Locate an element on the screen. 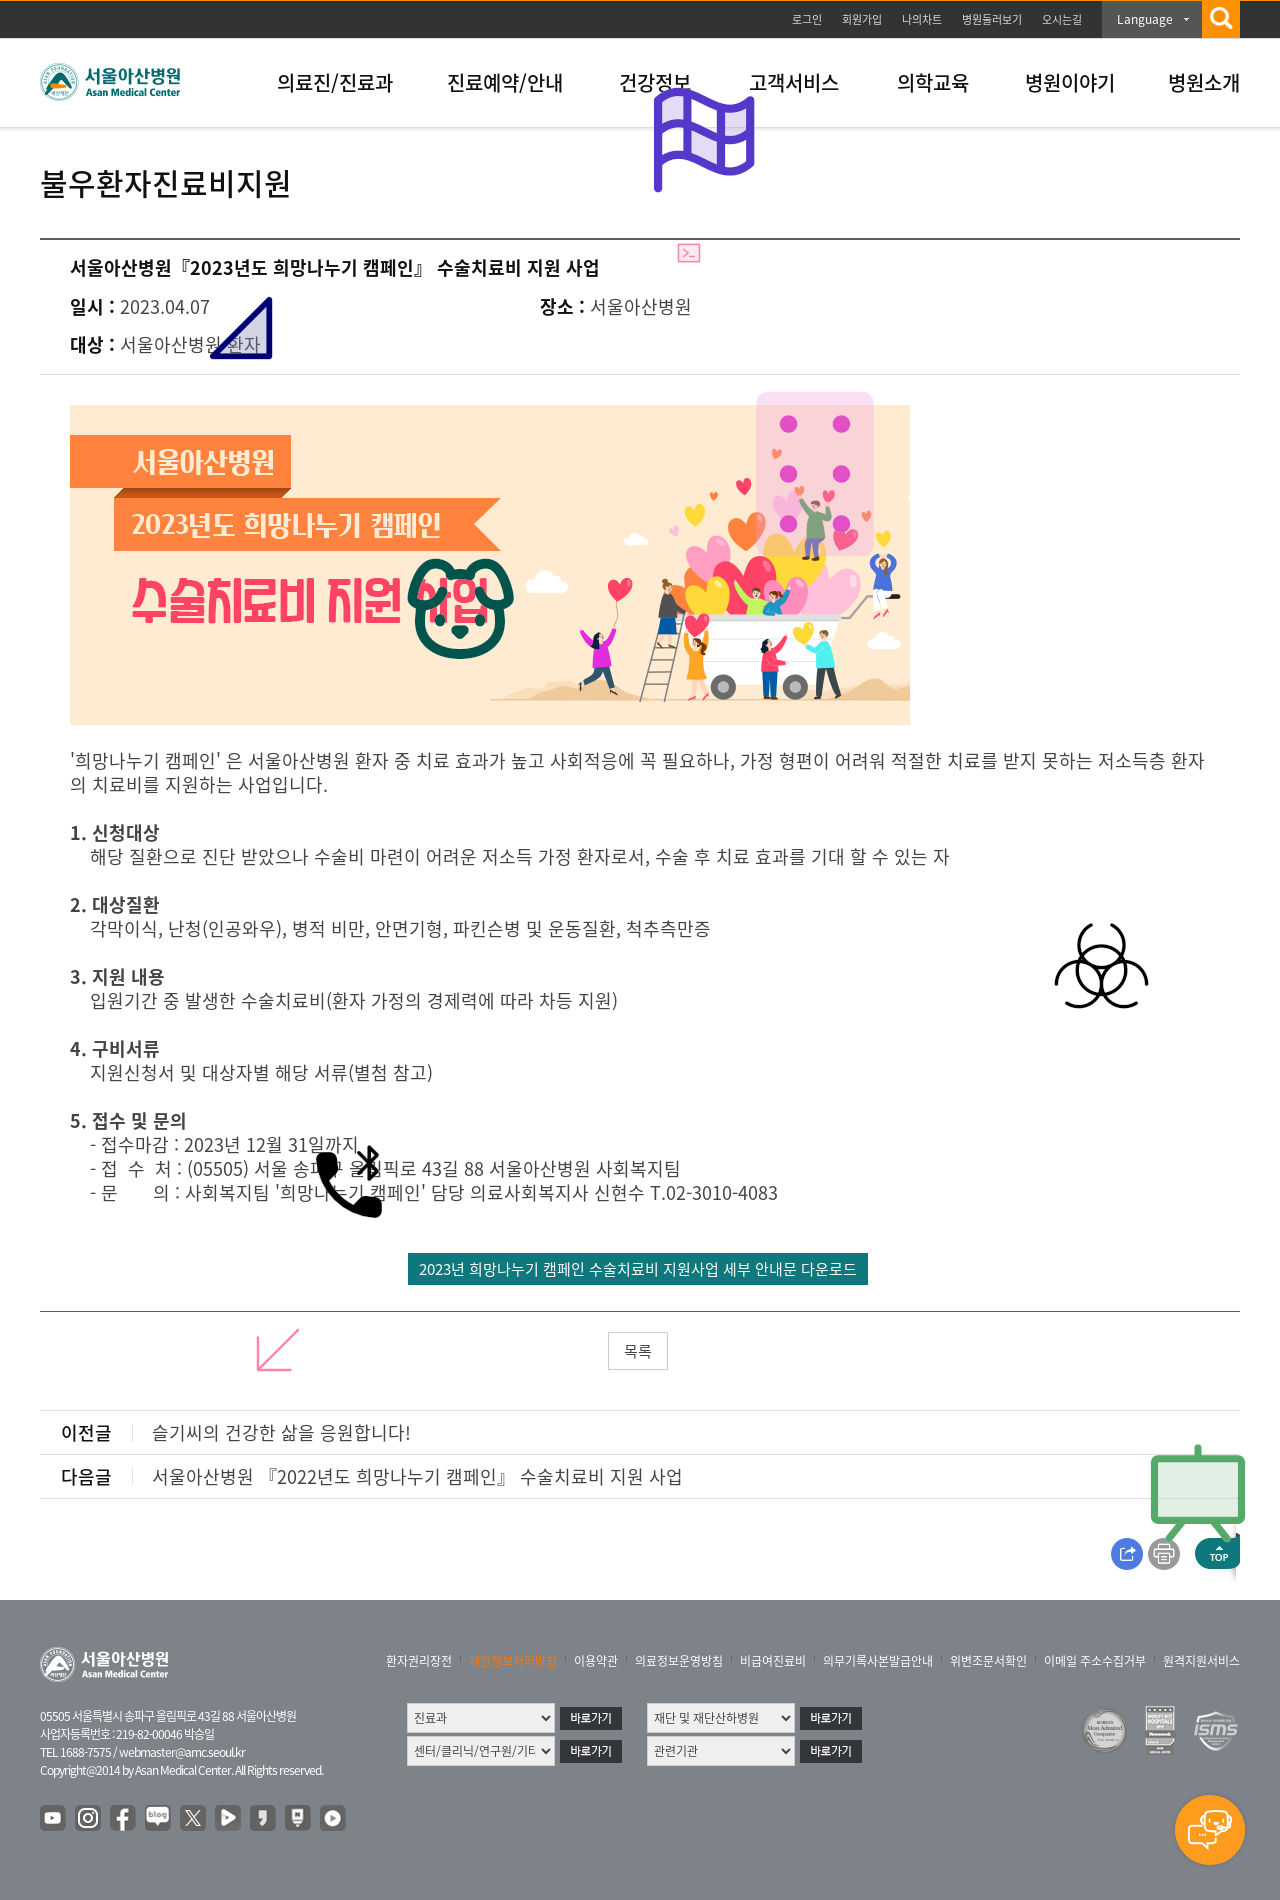 The width and height of the screenshot is (1280, 1900). navigate to the bottom-left corner is located at coordinates (278, 1350).